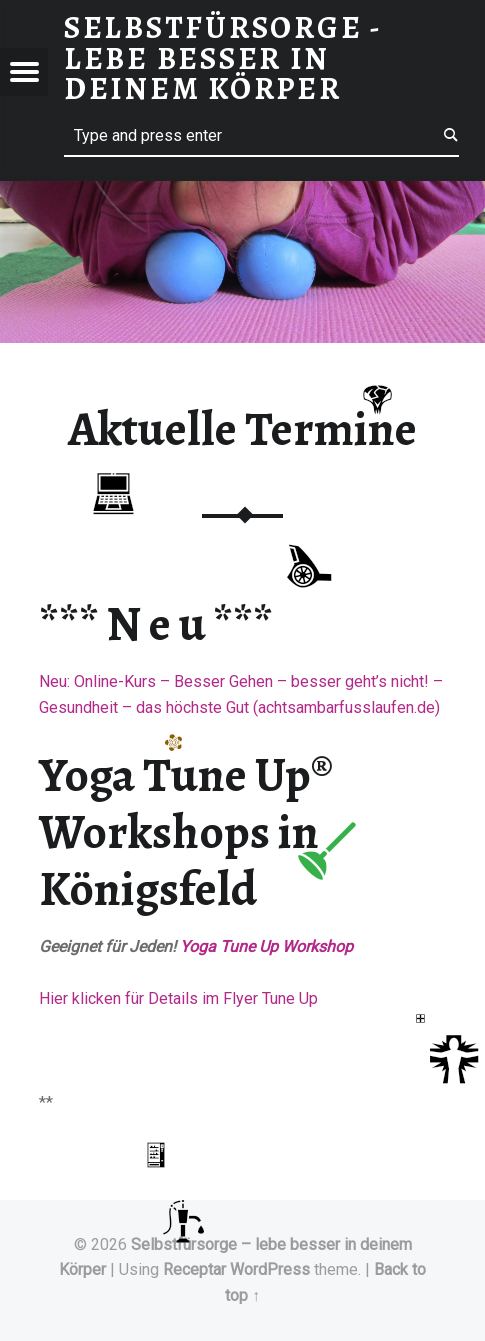 This screenshot has width=485, height=1341. Describe the element at coordinates (309, 566) in the screenshot. I see `helicopter tail rotor component in a game interface` at that location.